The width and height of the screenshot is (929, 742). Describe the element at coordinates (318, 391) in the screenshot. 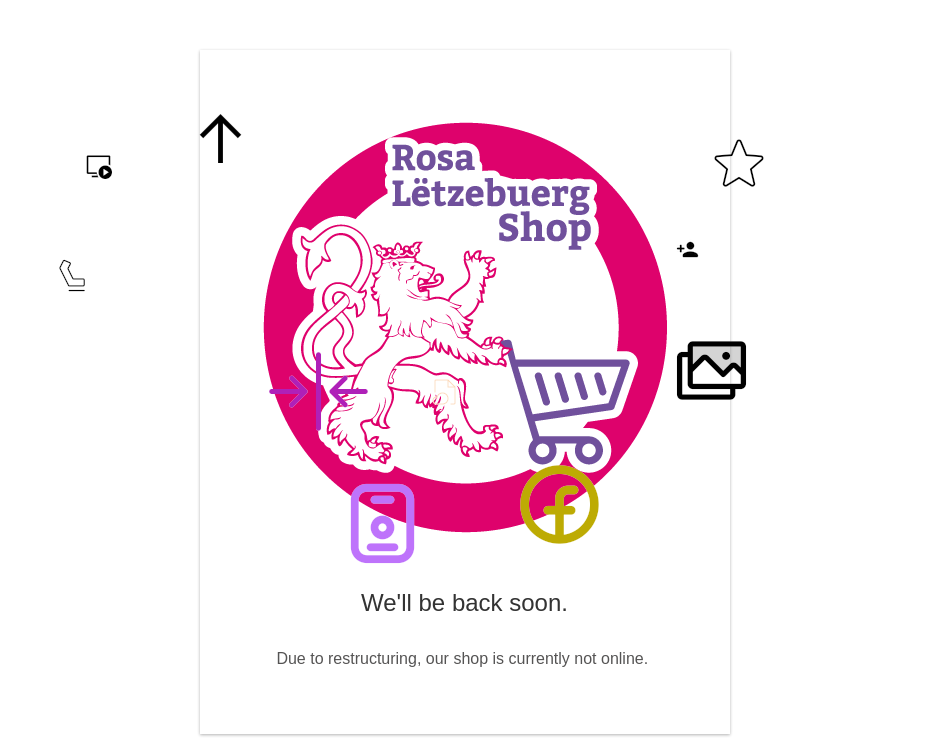

I see `collapse content horizontally` at that location.